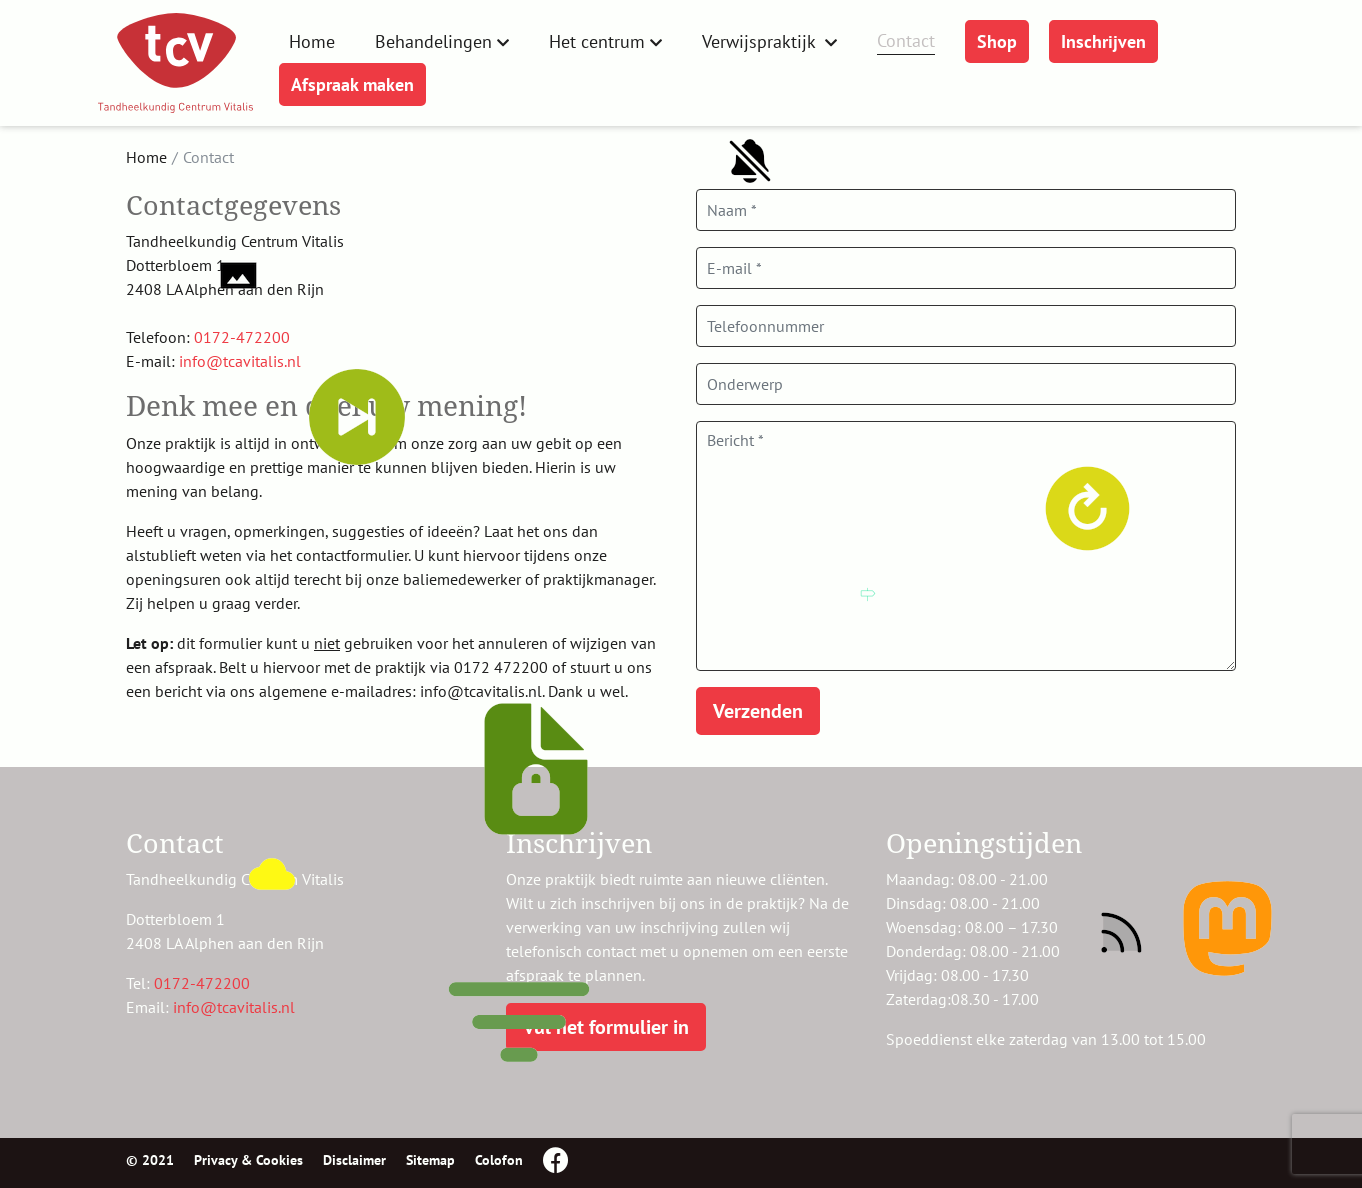  Describe the element at coordinates (519, 1022) in the screenshot. I see `filter or sort list items` at that location.